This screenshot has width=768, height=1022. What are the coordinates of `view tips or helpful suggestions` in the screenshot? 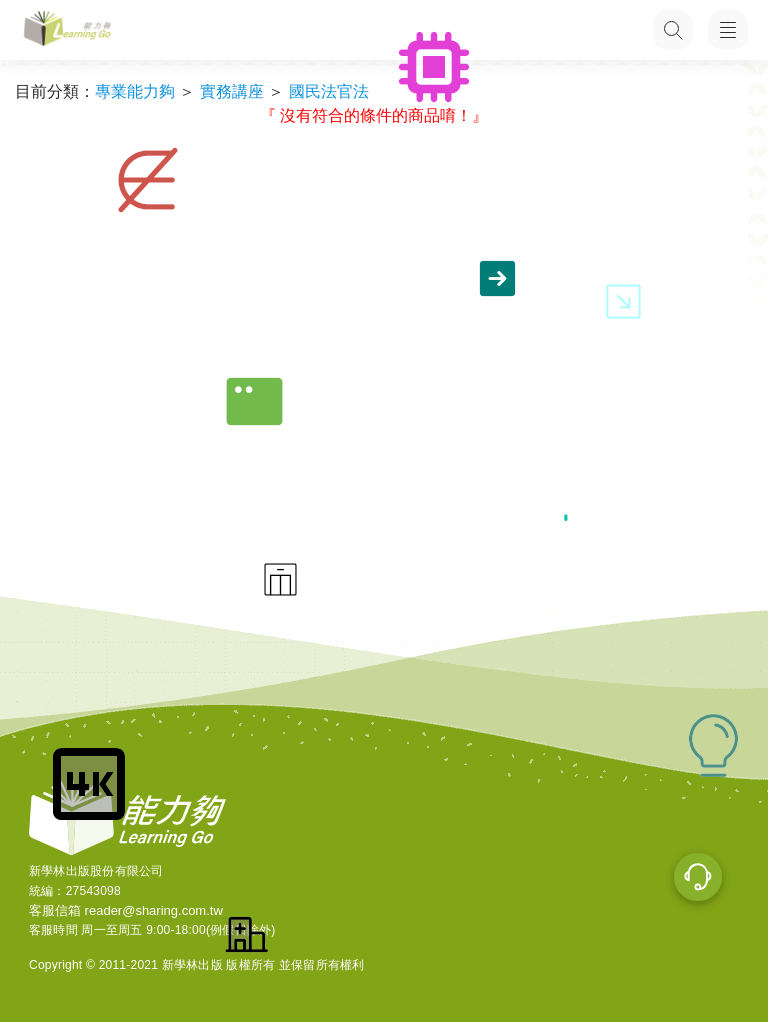 It's located at (713, 745).